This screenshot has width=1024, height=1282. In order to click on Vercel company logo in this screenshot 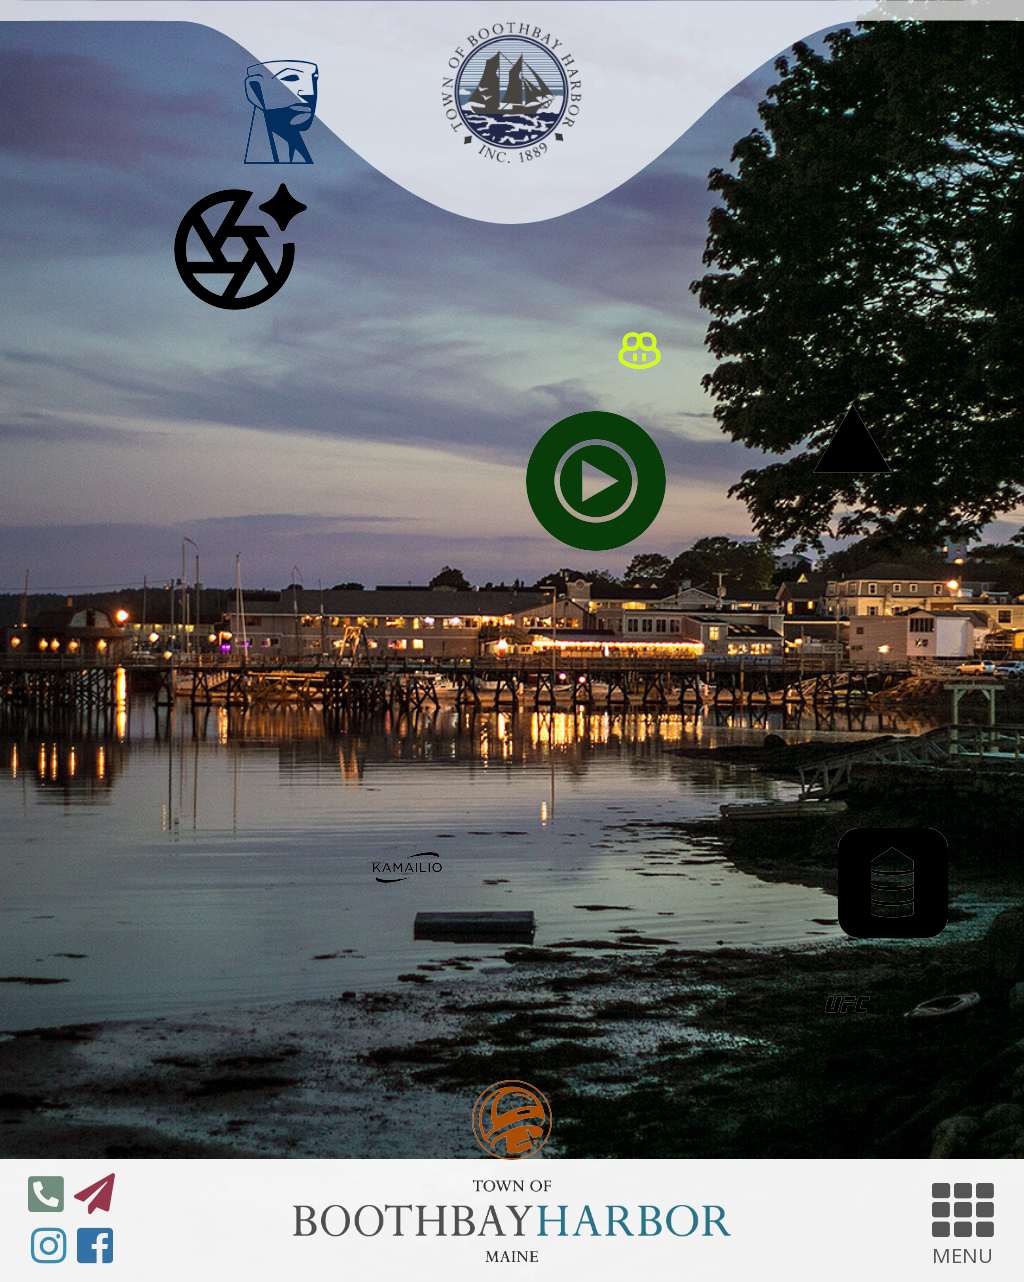, I will do `click(852, 438)`.